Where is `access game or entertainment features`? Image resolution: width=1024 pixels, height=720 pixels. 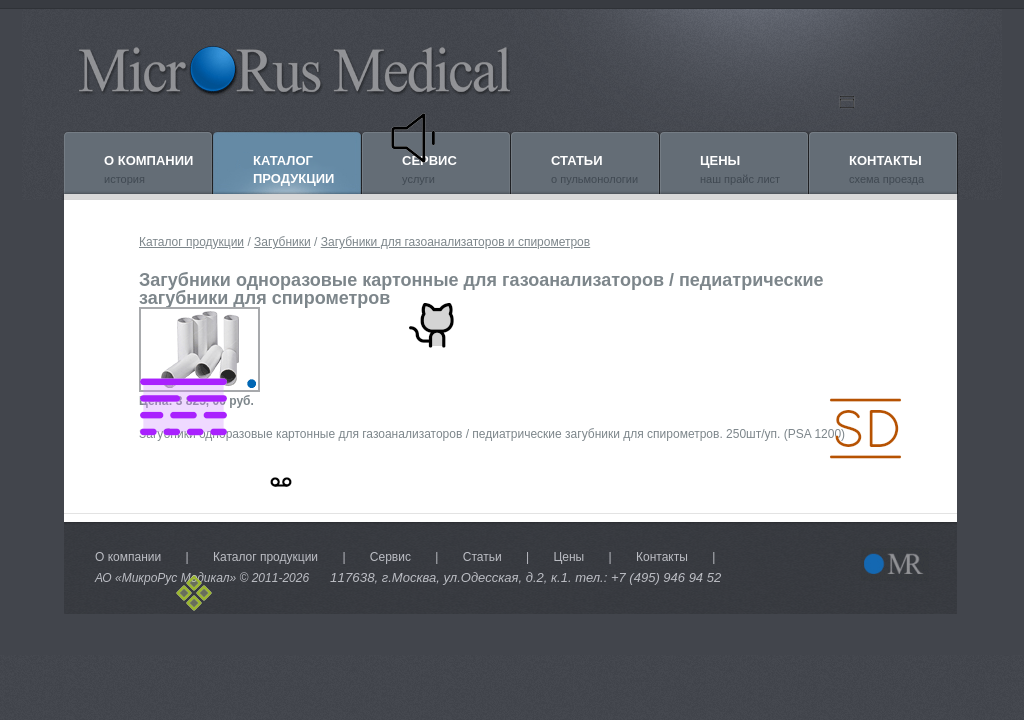 access game or entertainment features is located at coordinates (194, 593).